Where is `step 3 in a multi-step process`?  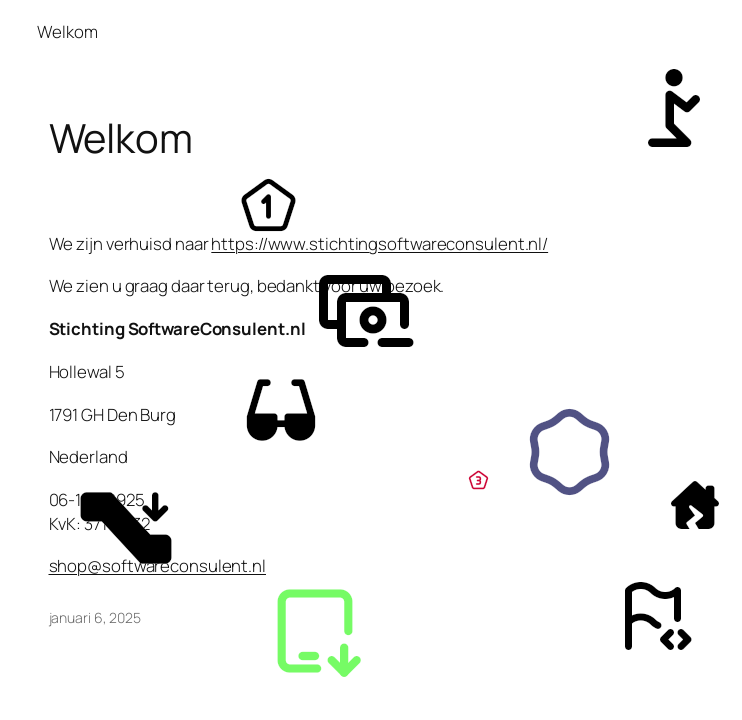 step 3 in a multi-step process is located at coordinates (478, 480).